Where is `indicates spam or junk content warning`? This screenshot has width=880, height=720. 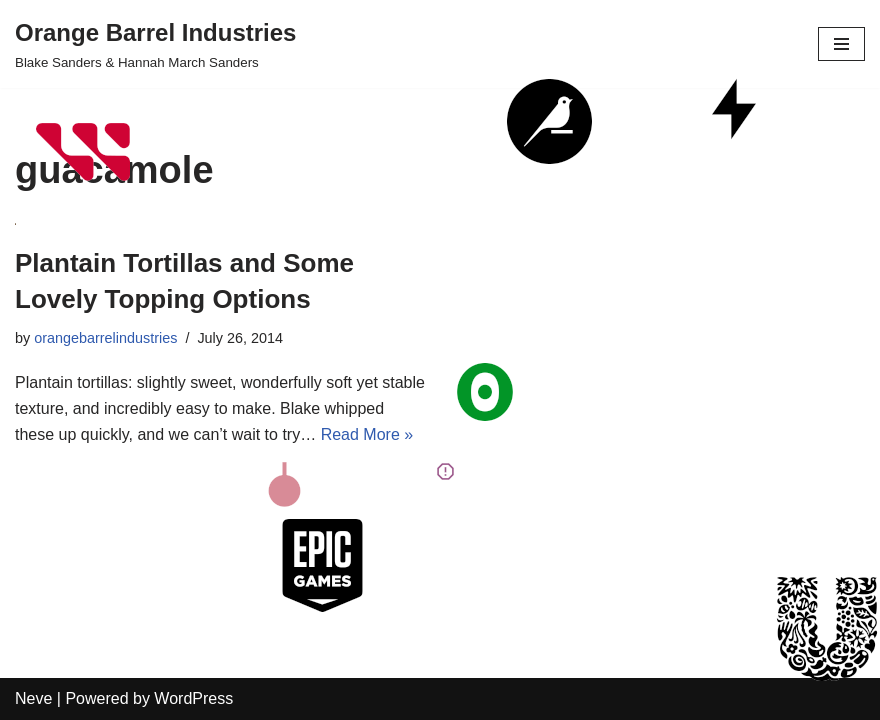 indicates spam or junk content warning is located at coordinates (445, 471).